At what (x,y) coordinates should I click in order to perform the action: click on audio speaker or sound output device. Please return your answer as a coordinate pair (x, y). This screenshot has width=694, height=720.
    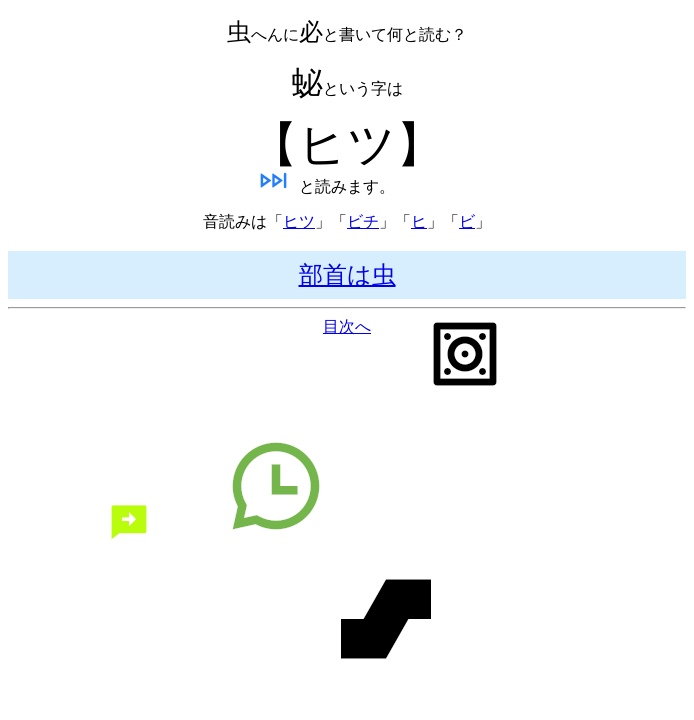
    Looking at the image, I should click on (465, 354).